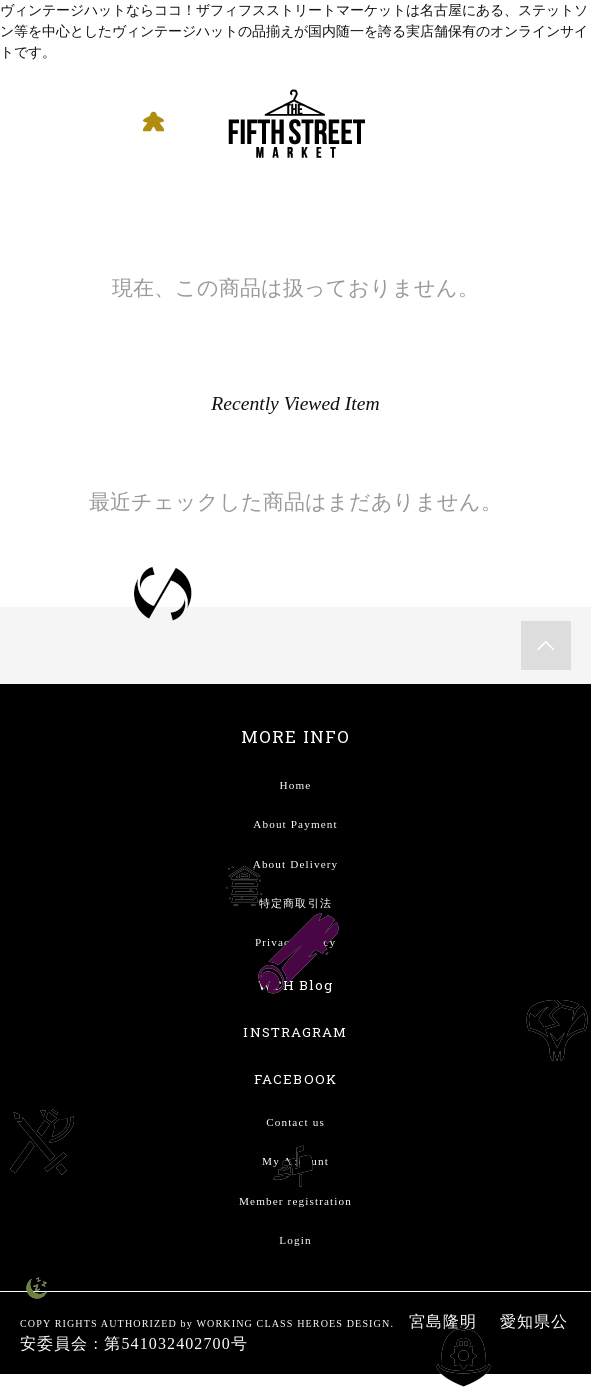 The width and height of the screenshot is (591, 1394). I want to click on enable sleep or night mode, so click(37, 1288).